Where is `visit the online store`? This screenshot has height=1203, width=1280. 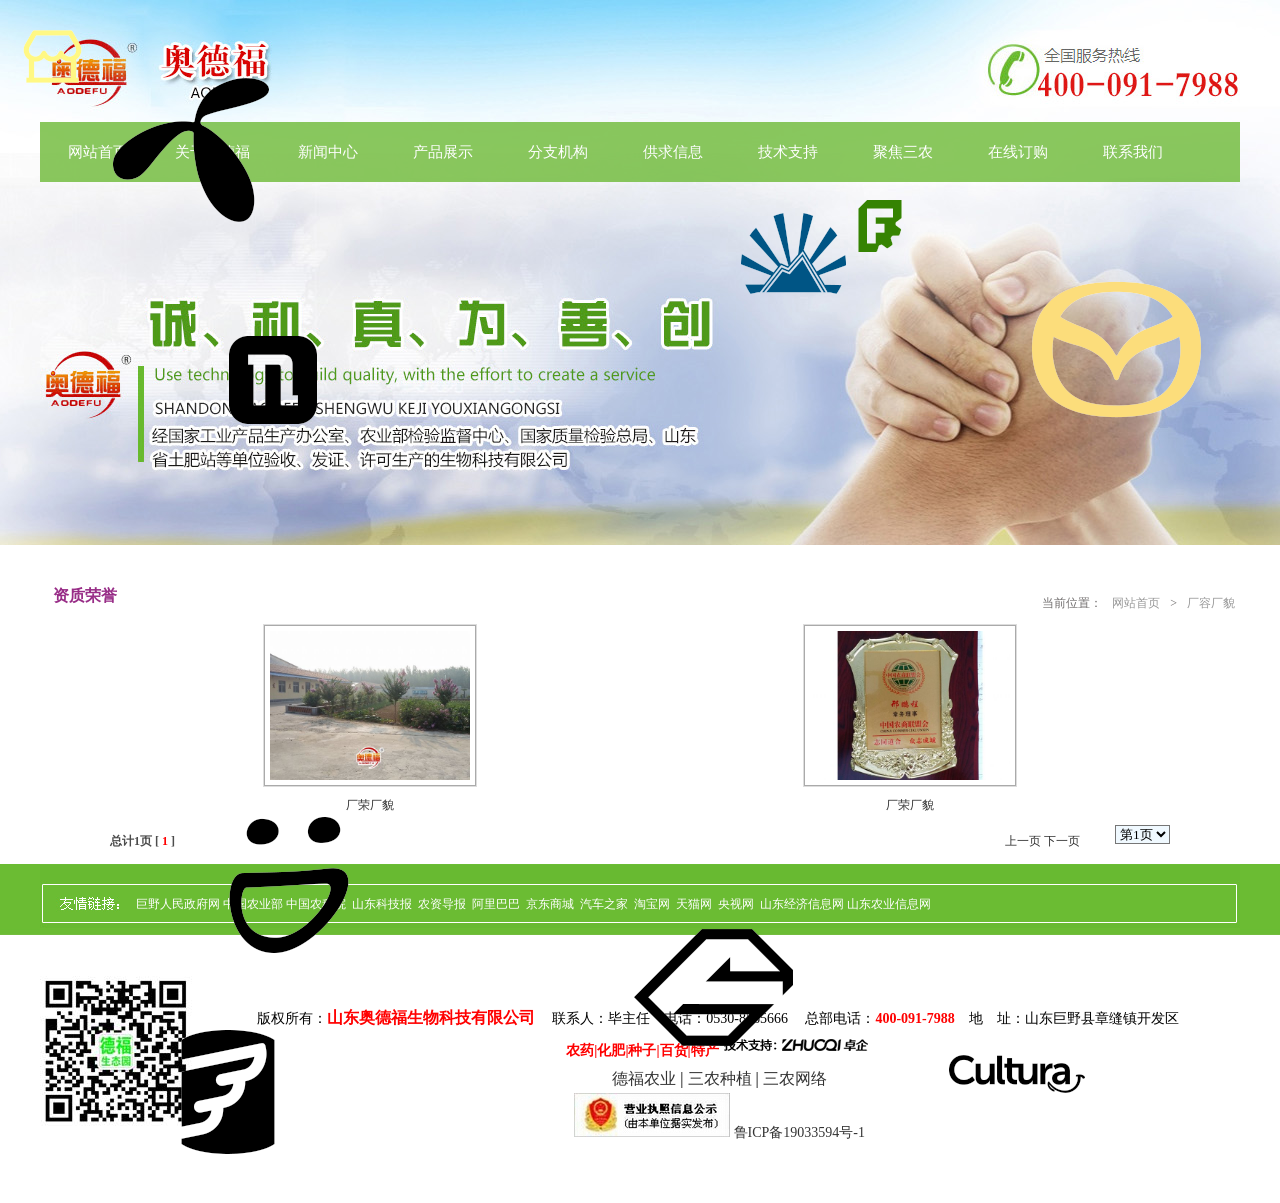 visit the online store is located at coordinates (52, 56).